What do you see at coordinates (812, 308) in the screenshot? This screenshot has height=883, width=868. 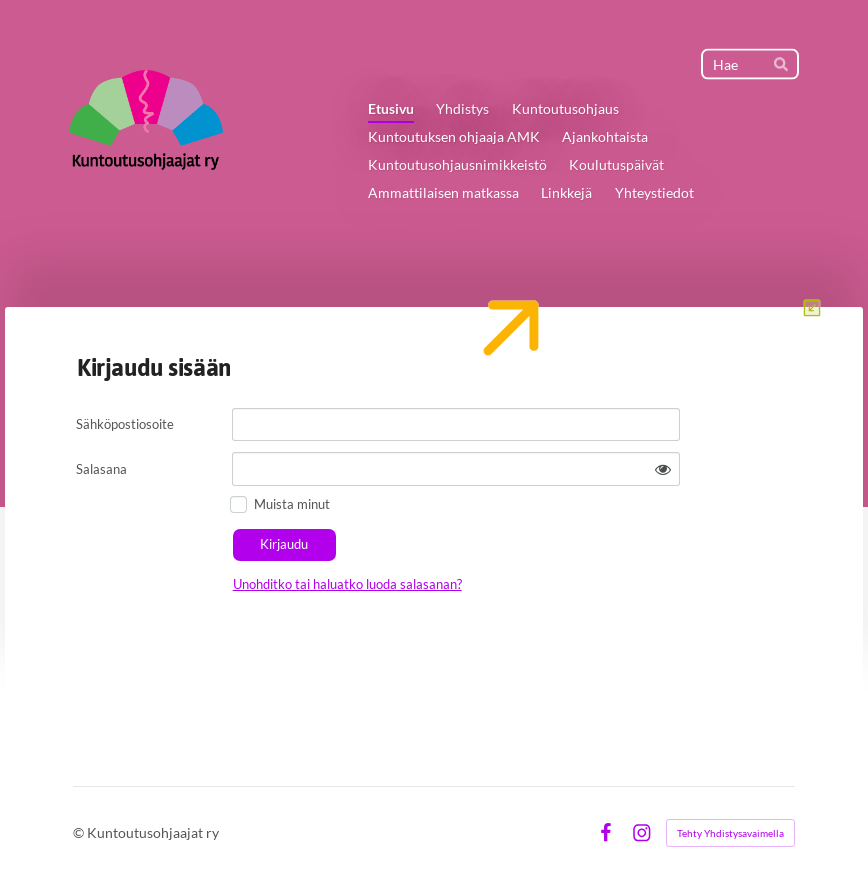 I see `move content to bottom-left corner` at bounding box center [812, 308].